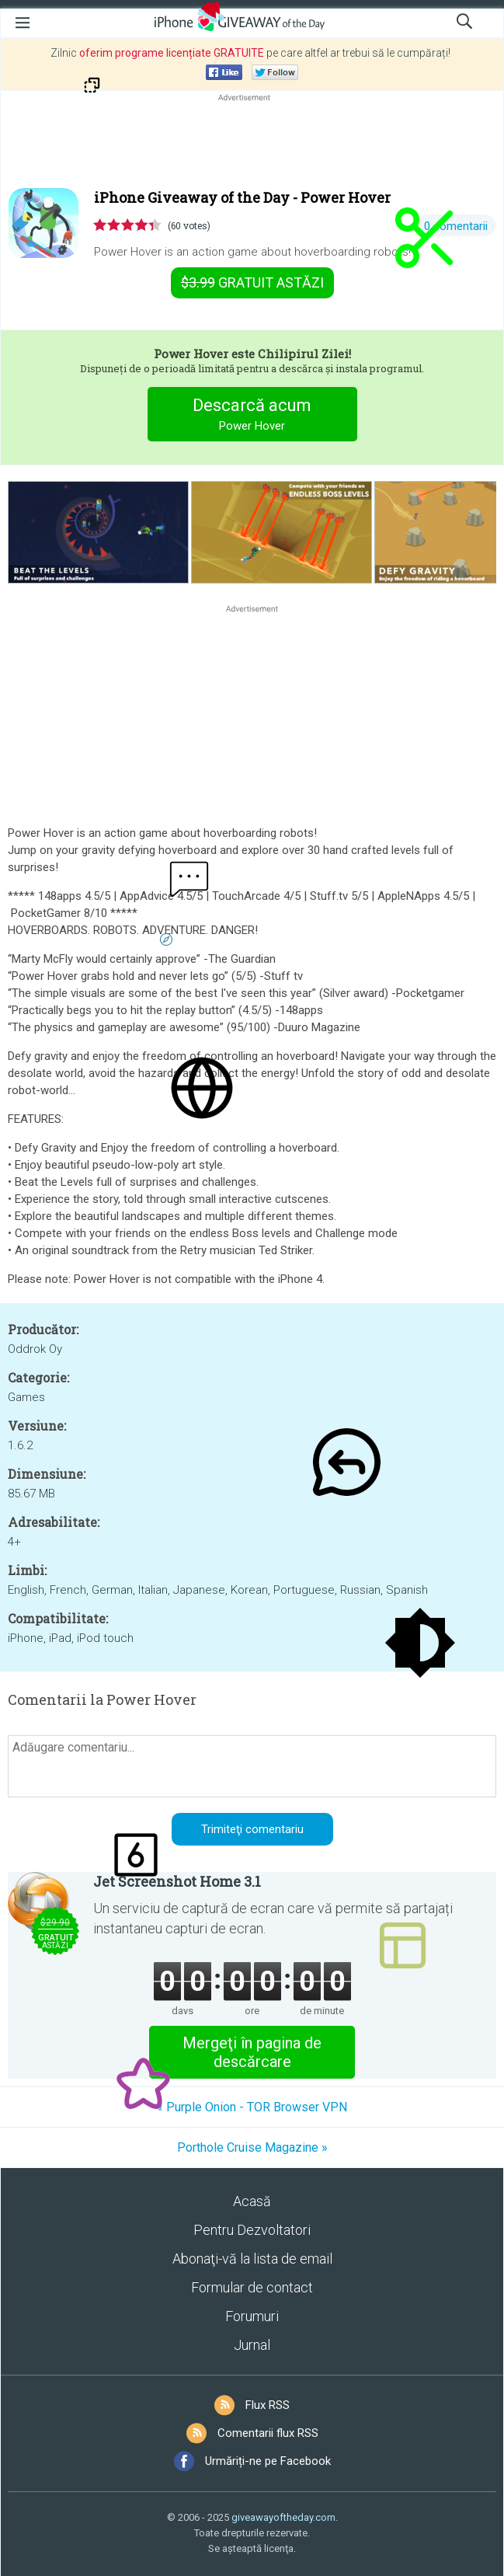  I want to click on switch to global or international settings, so click(202, 1088).